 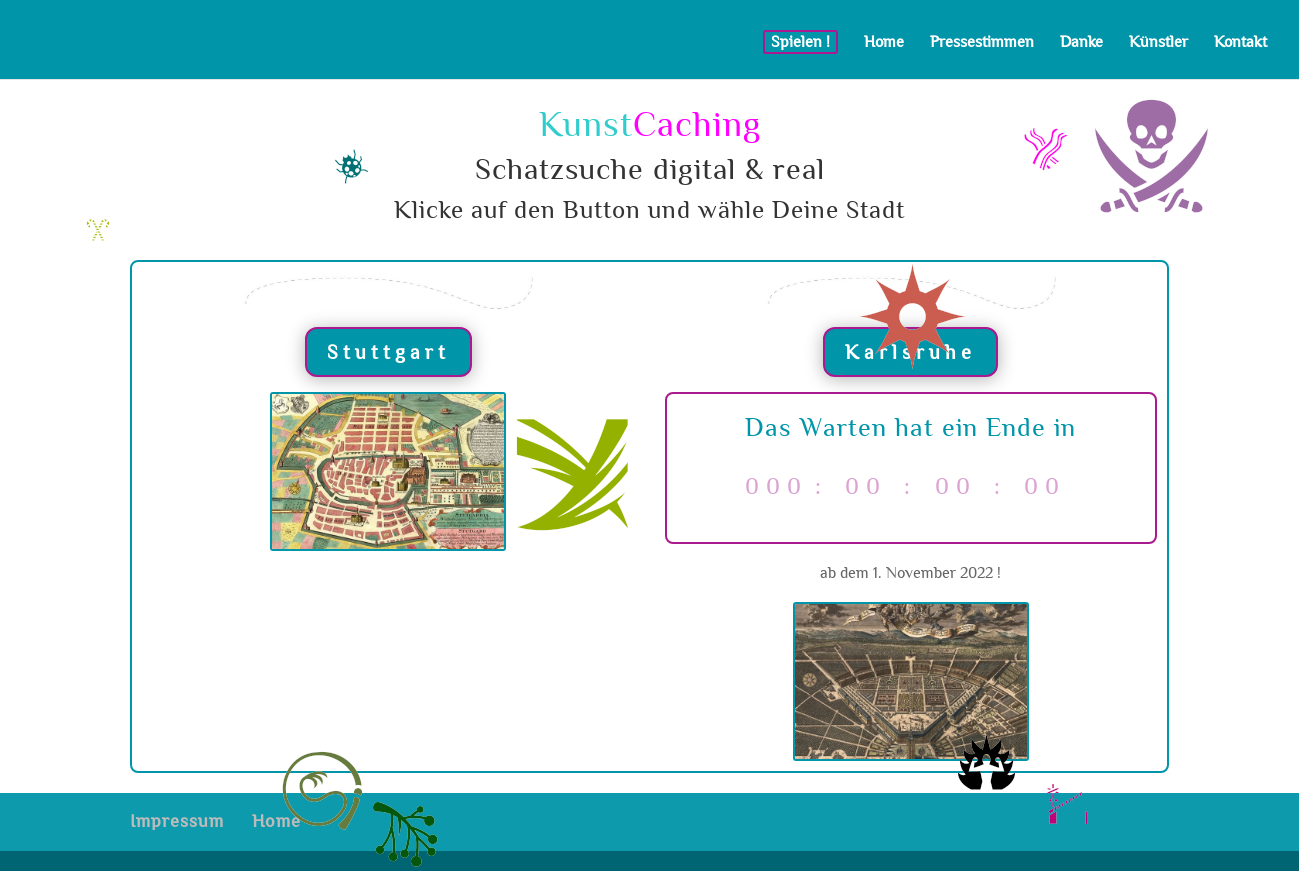 What do you see at coordinates (1067, 804) in the screenshot?
I see `indicates a railroad crossing ahead` at bounding box center [1067, 804].